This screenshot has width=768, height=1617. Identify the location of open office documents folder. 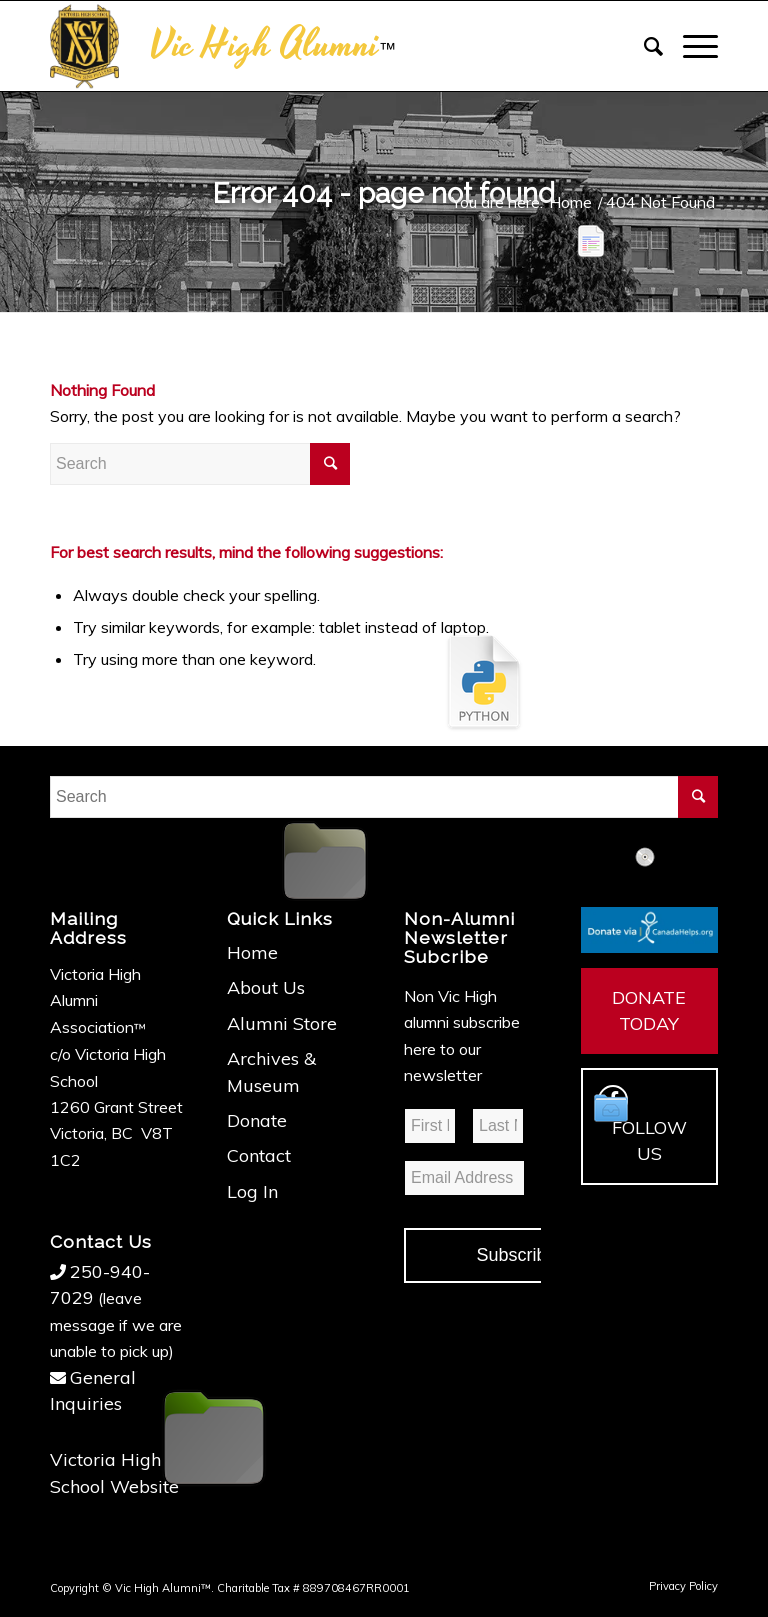
(611, 1108).